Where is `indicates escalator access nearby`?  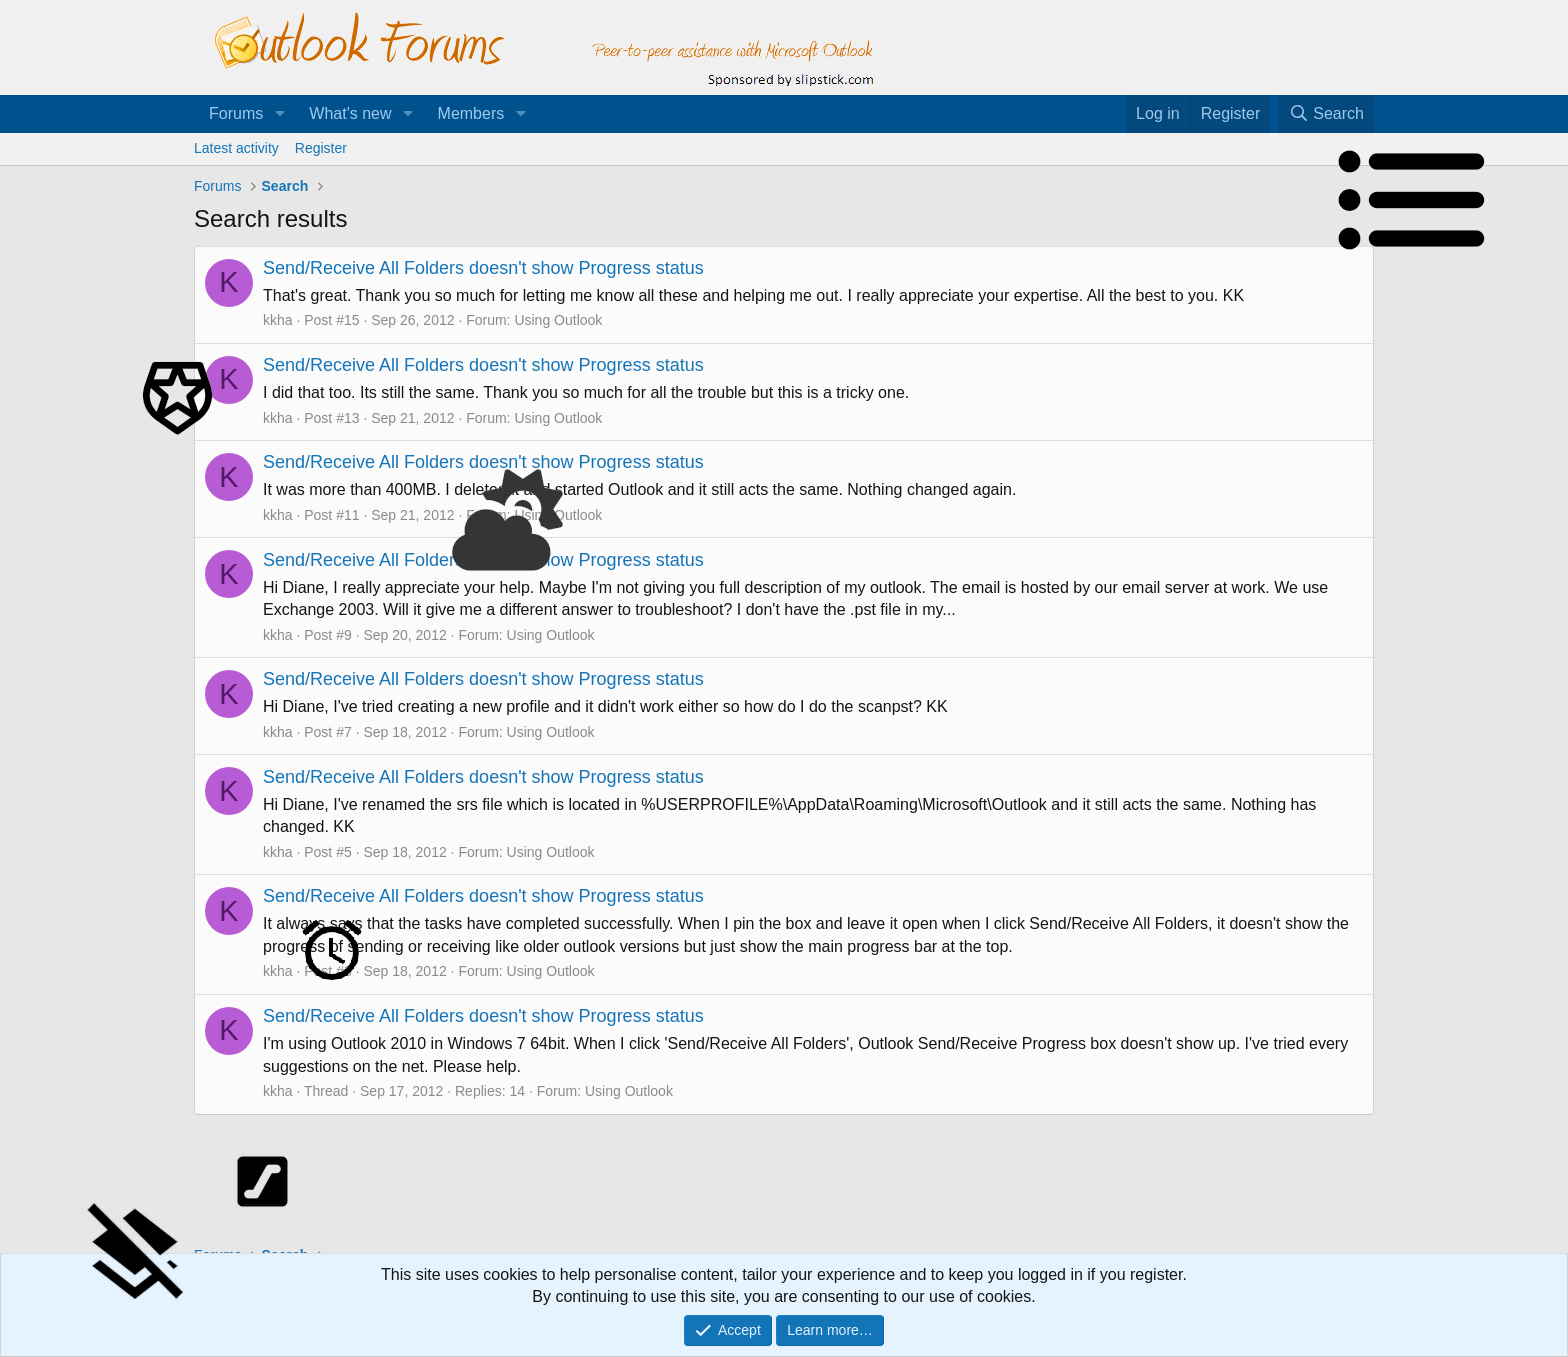
indicates escalator access nearby is located at coordinates (262, 1181).